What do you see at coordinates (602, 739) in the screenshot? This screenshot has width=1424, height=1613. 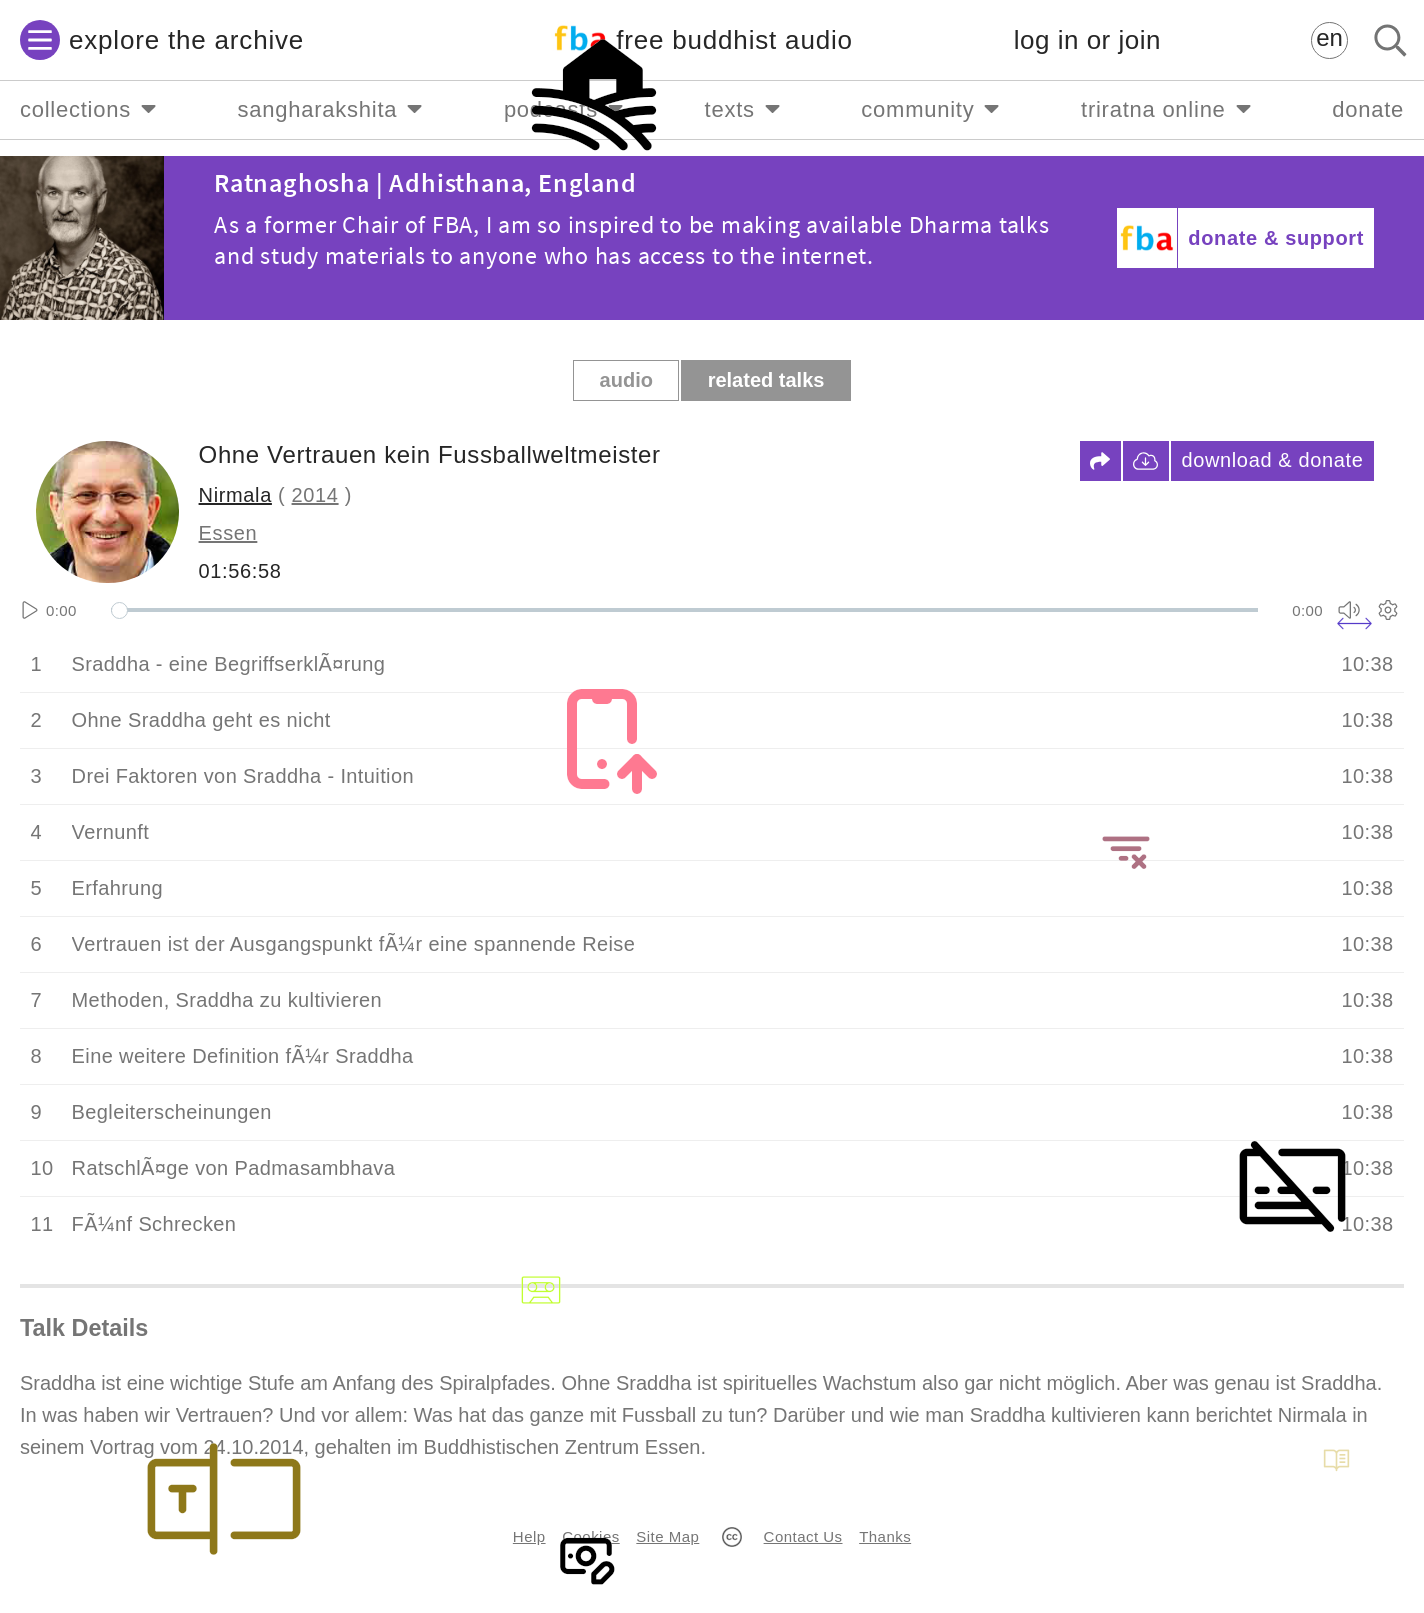 I see `upload from mobile device` at bounding box center [602, 739].